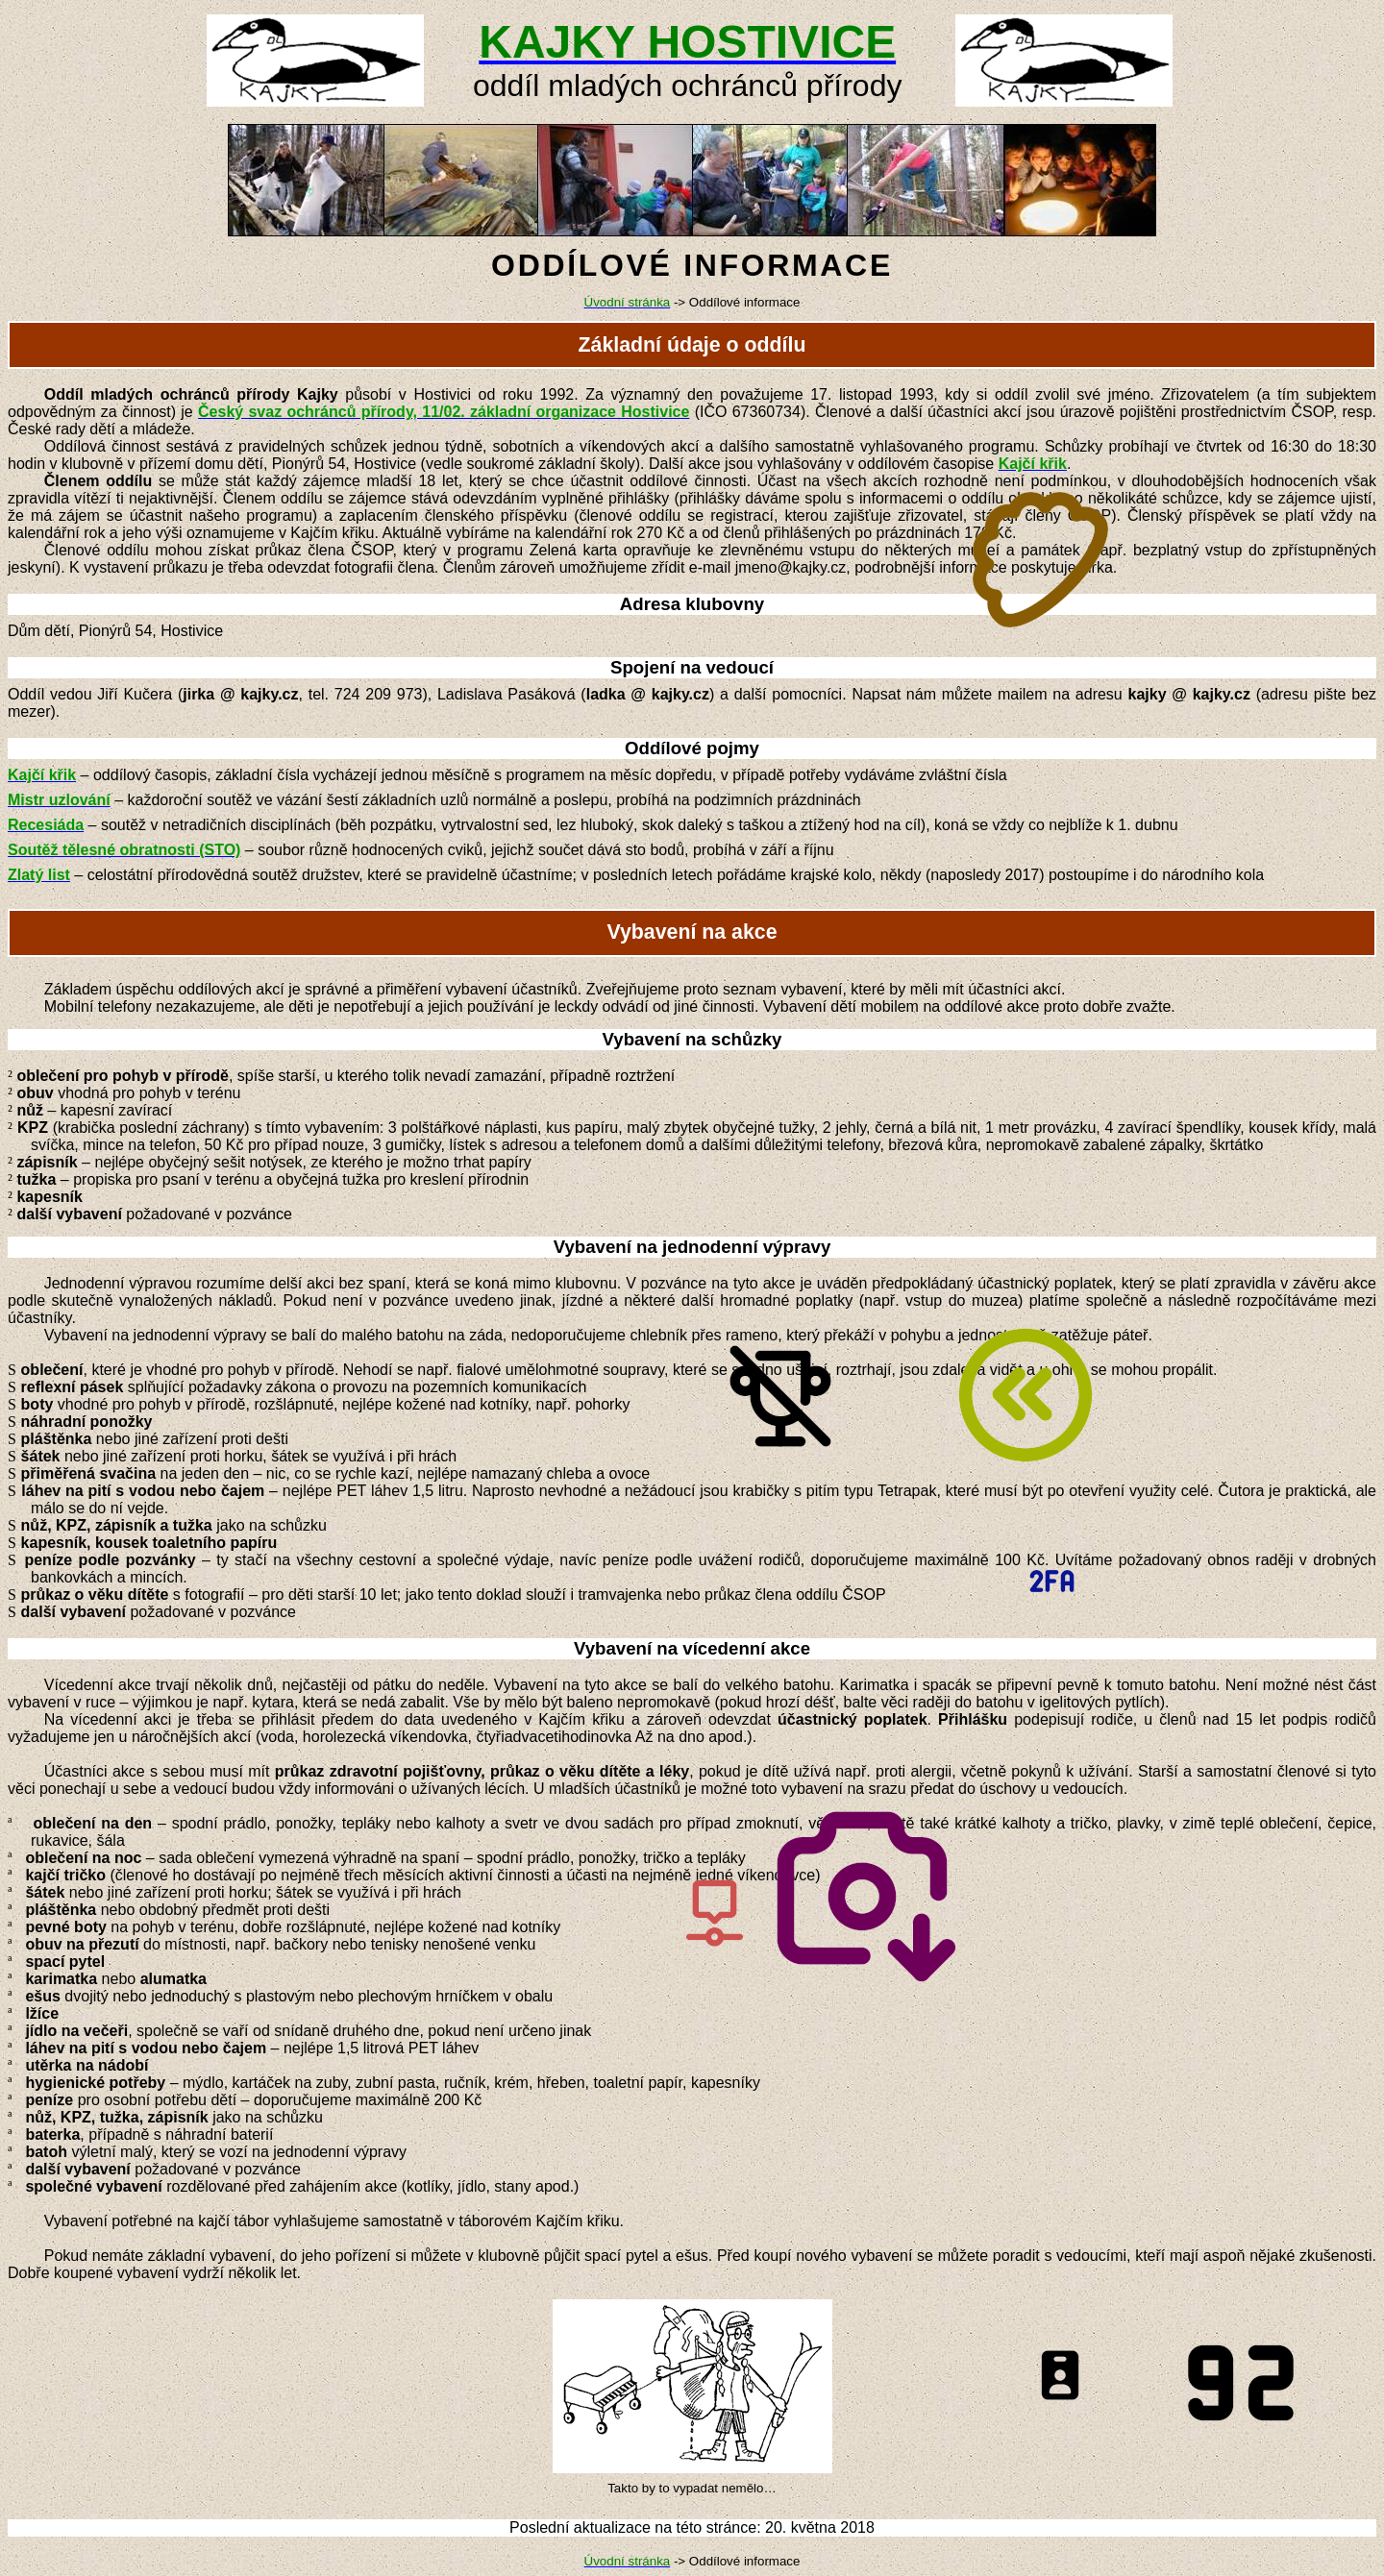 This screenshot has width=1384, height=2576. What do you see at coordinates (1040, 559) in the screenshot?
I see `browse asian cuisine or dumpling restaurants` at bounding box center [1040, 559].